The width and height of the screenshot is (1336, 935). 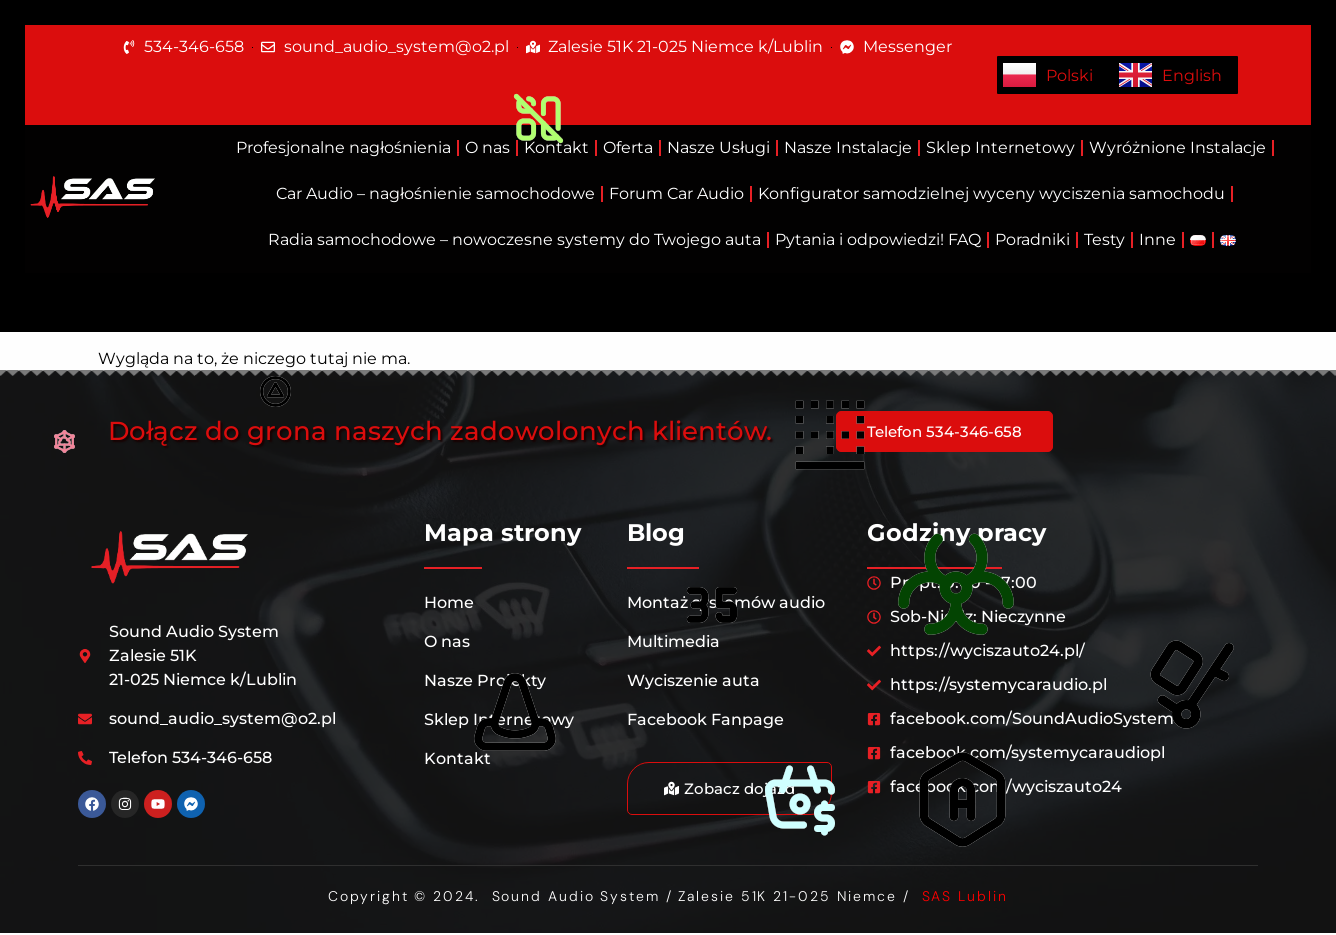 What do you see at coordinates (800, 797) in the screenshot?
I see `view shopping basket total` at bounding box center [800, 797].